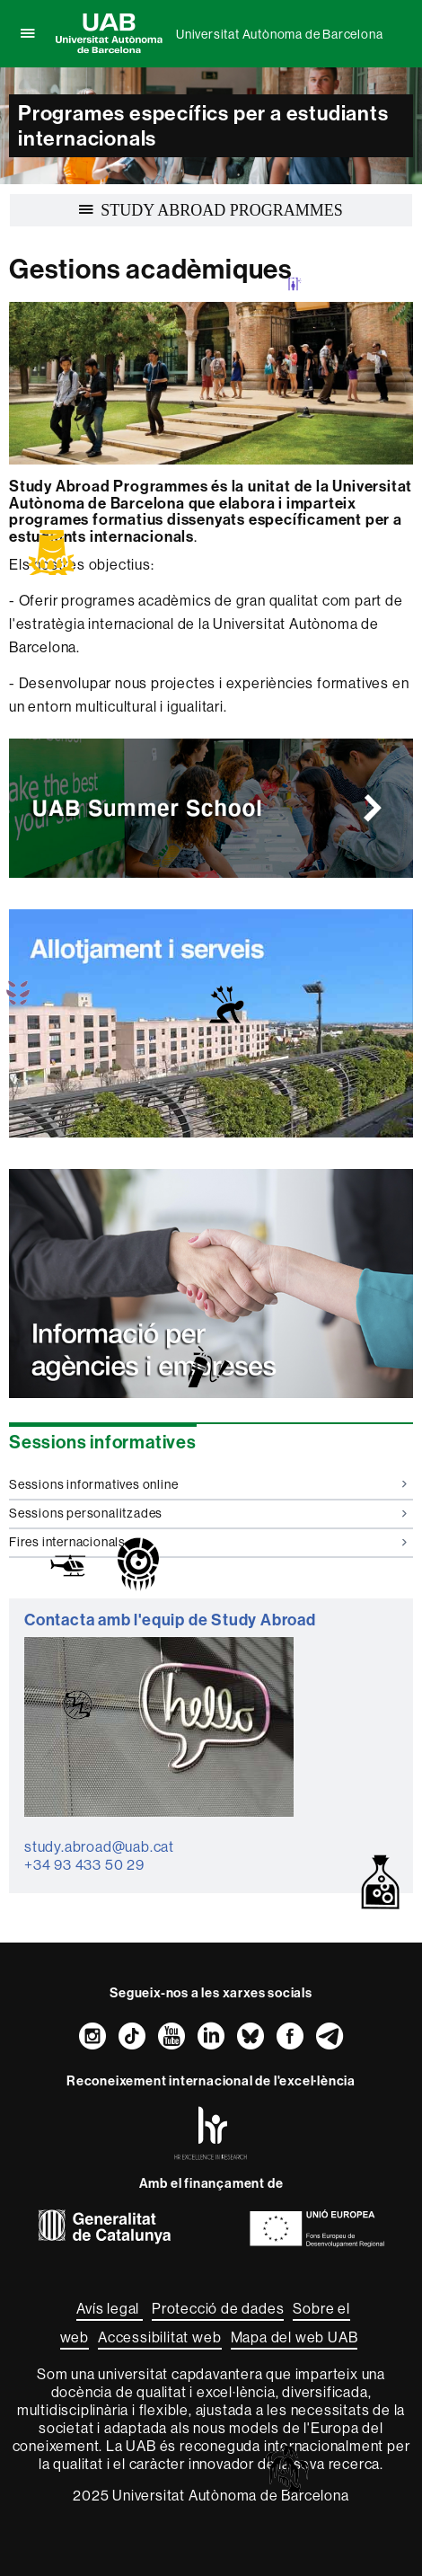 The image size is (422, 2576). Describe the element at coordinates (209, 1366) in the screenshot. I see `access fire safety equipment or information` at that location.